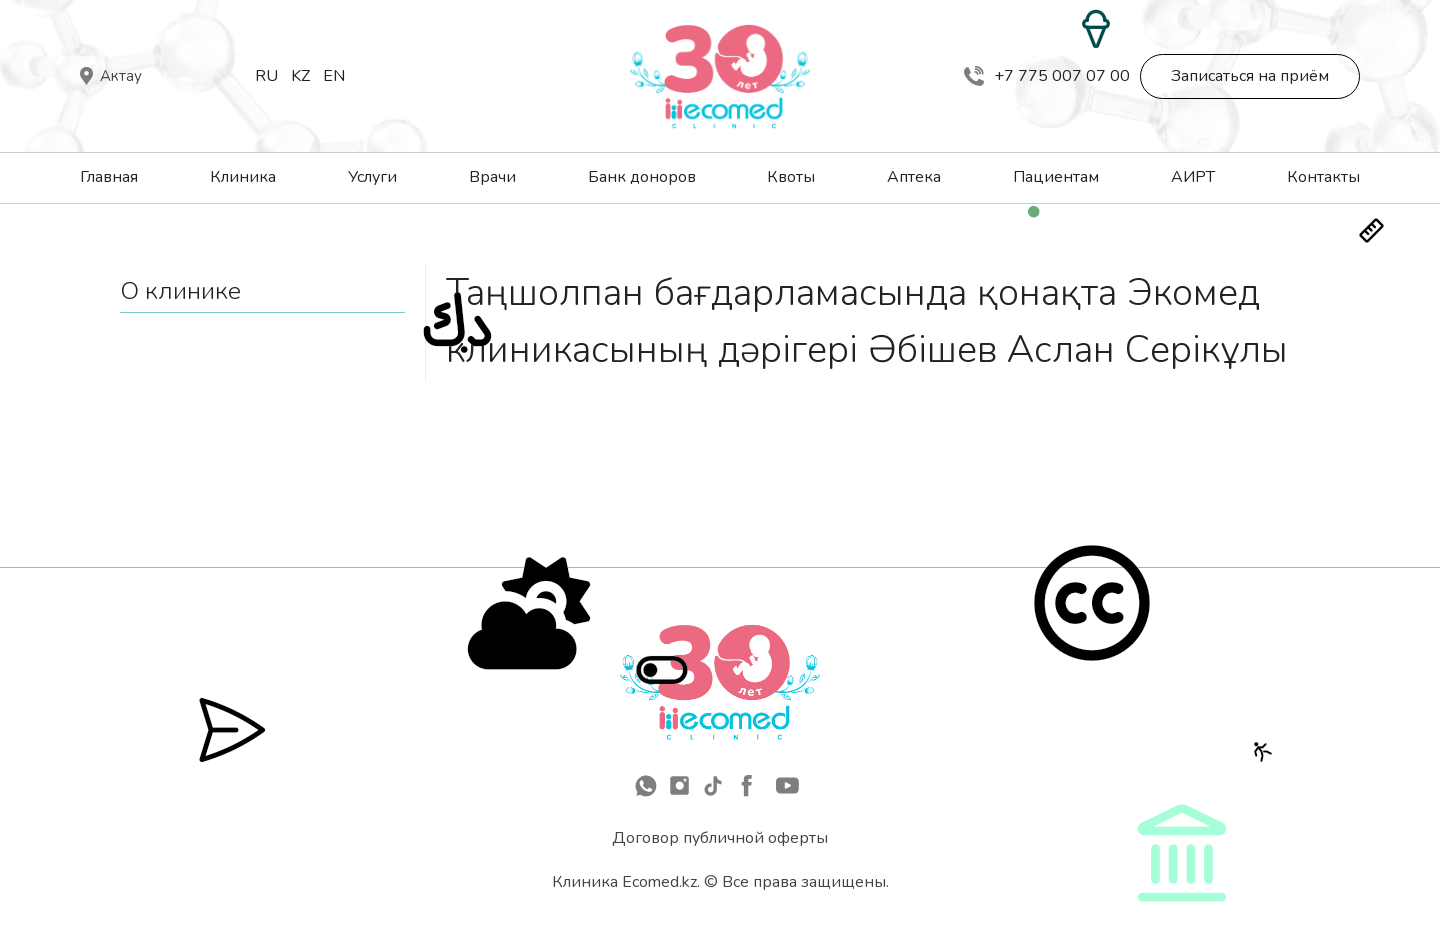 The height and width of the screenshot is (934, 1440). Describe the element at coordinates (231, 730) in the screenshot. I see `send a message` at that location.